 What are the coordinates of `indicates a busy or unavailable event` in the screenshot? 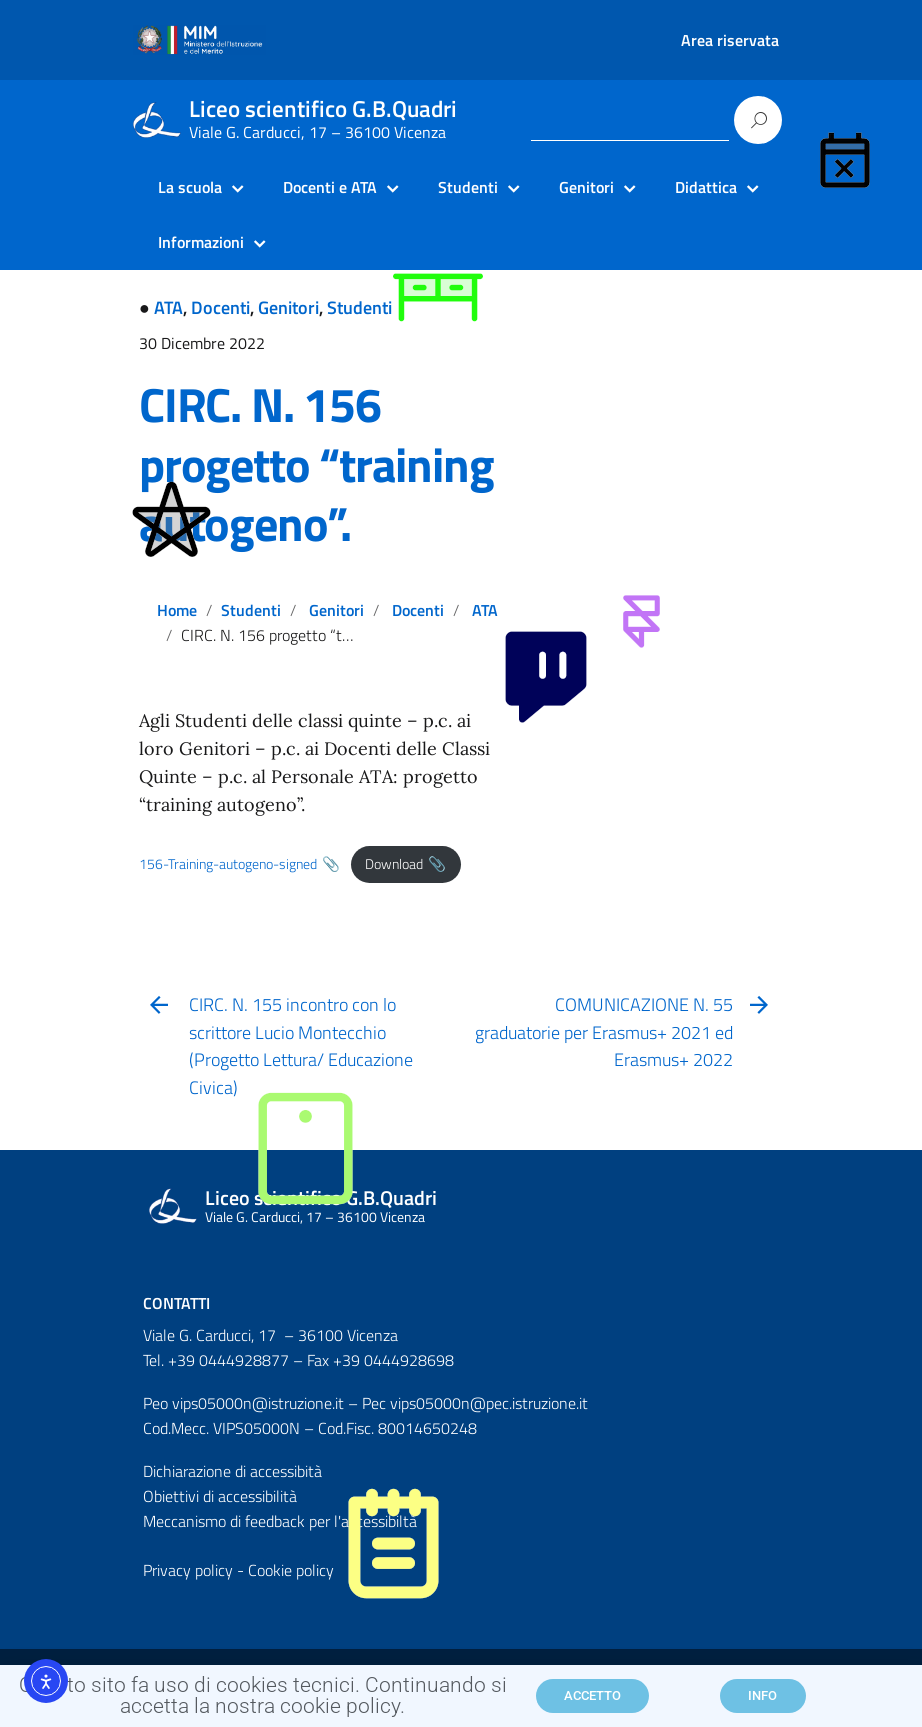 It's located at (845, 163).